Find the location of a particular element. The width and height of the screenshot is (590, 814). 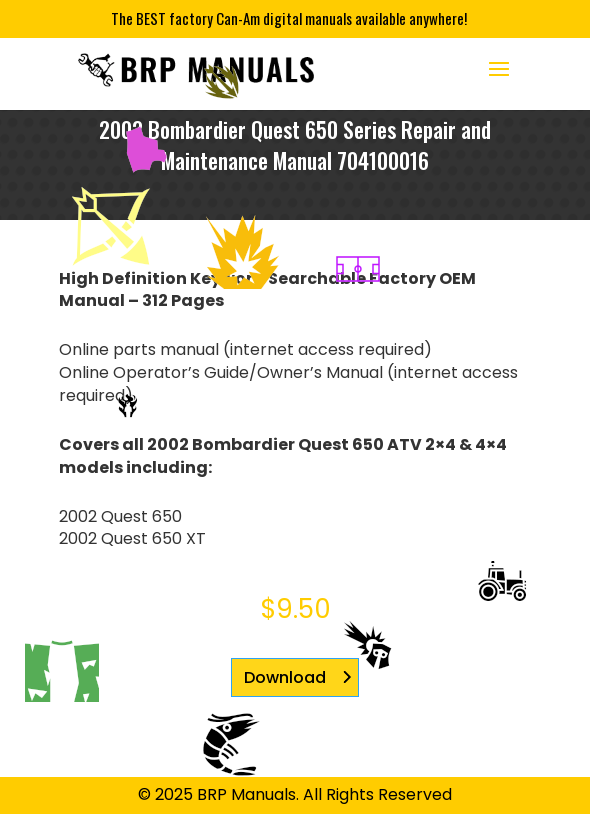

select shrimp or seafood option is located at coordinates (231, 744).